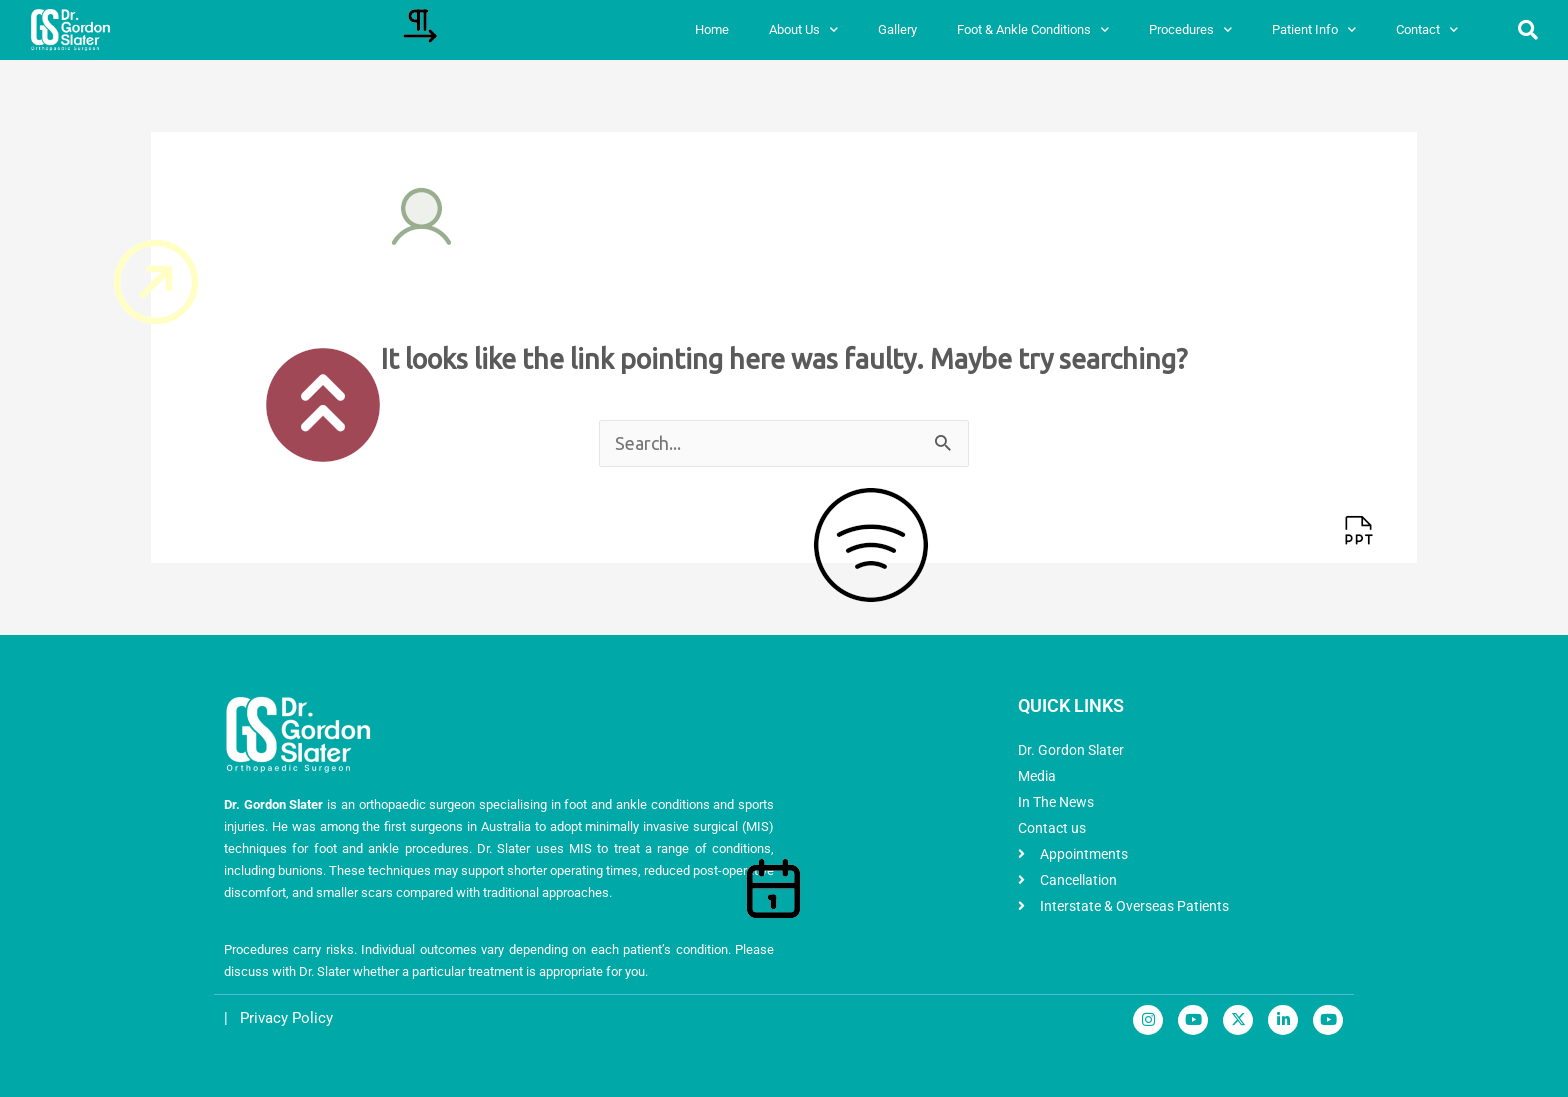 The height and width of the screenshot is (1097, 1568). Describe the element at coordinates (323, 405) in the screenshot. I see `scroll to top of page` at that location.